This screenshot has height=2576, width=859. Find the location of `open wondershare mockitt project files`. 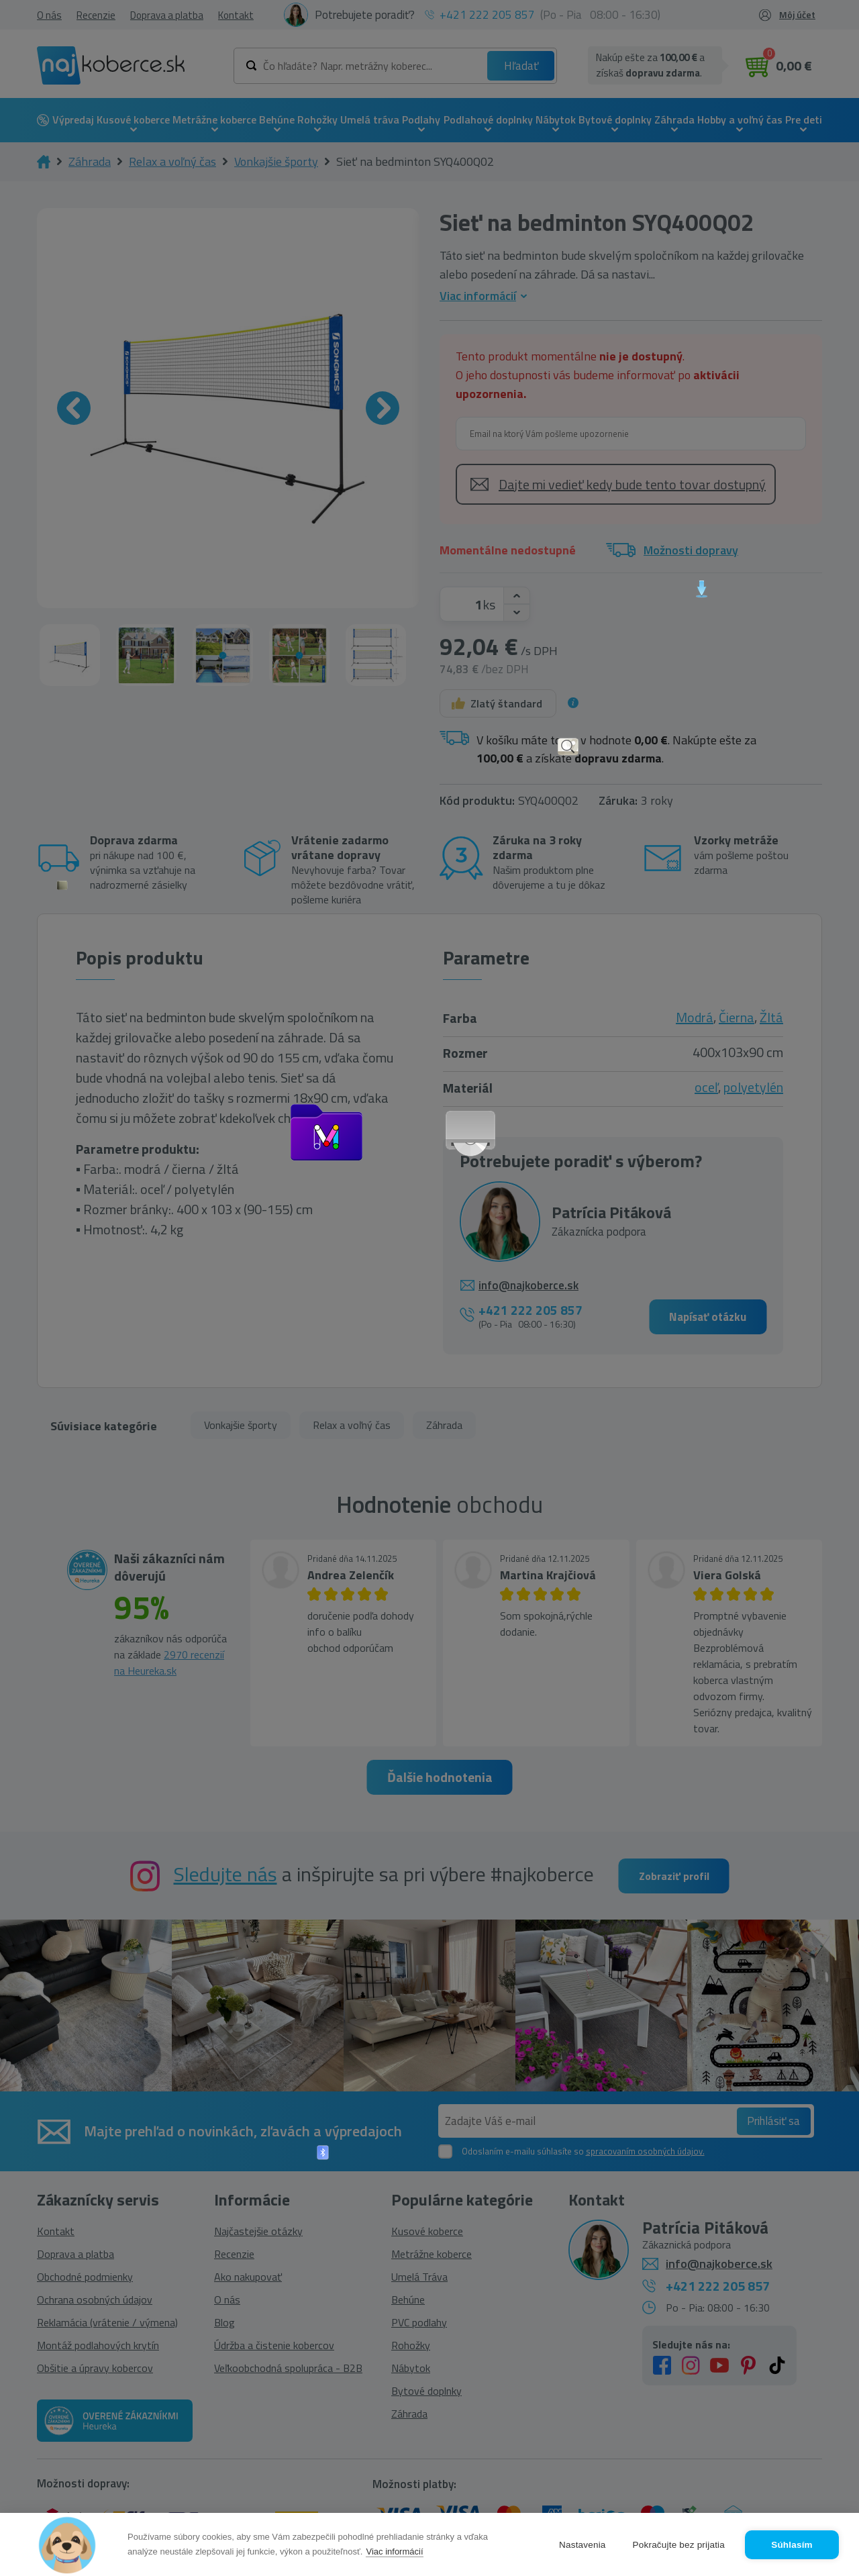

open wondershare mockitt project files is located at coordinates (326, 1134).